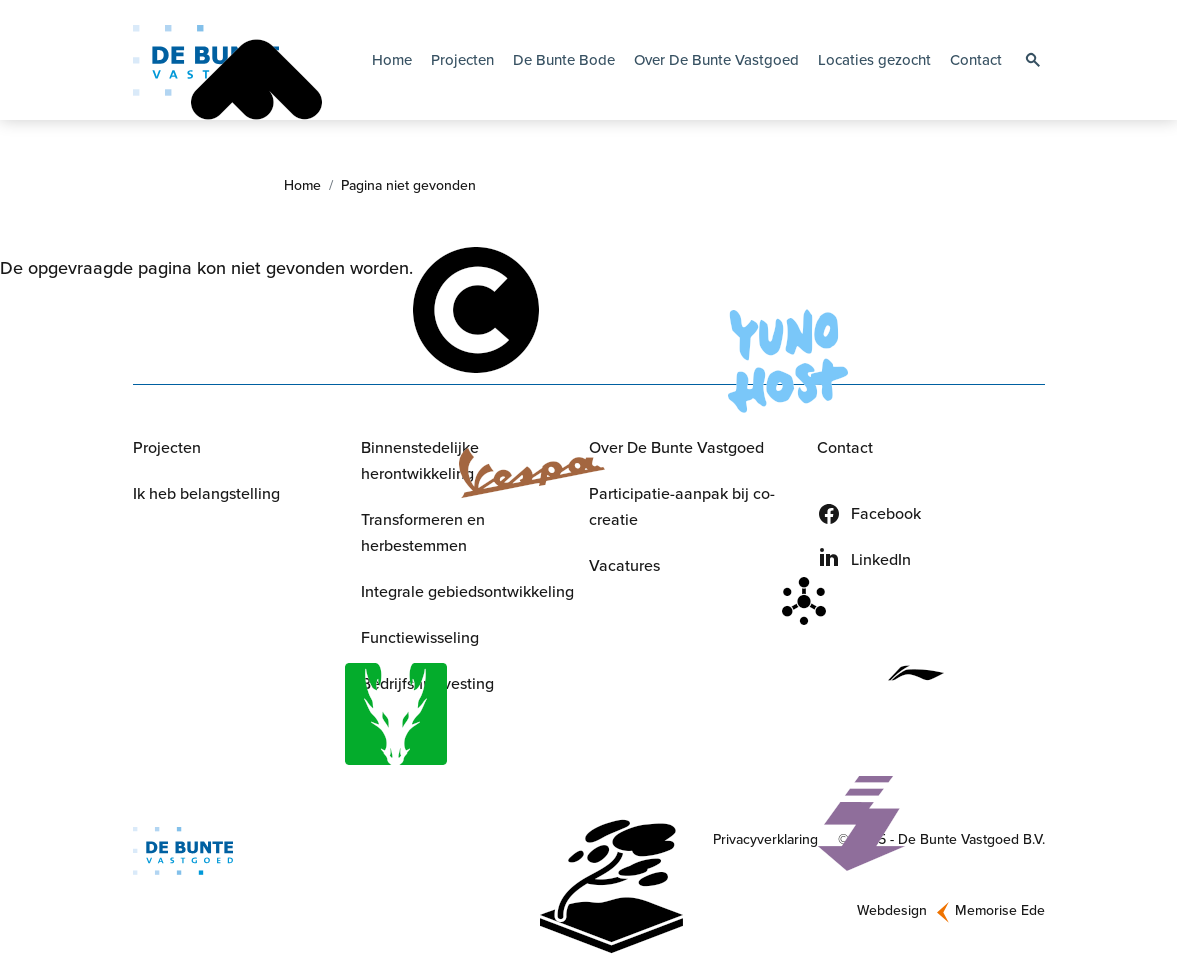 The height and width of the screenshot is (977, 1177). Describe the element at coordinates (396, 714) in the screenshot. I see `open dragonframe stop-motion animation software` at that location.